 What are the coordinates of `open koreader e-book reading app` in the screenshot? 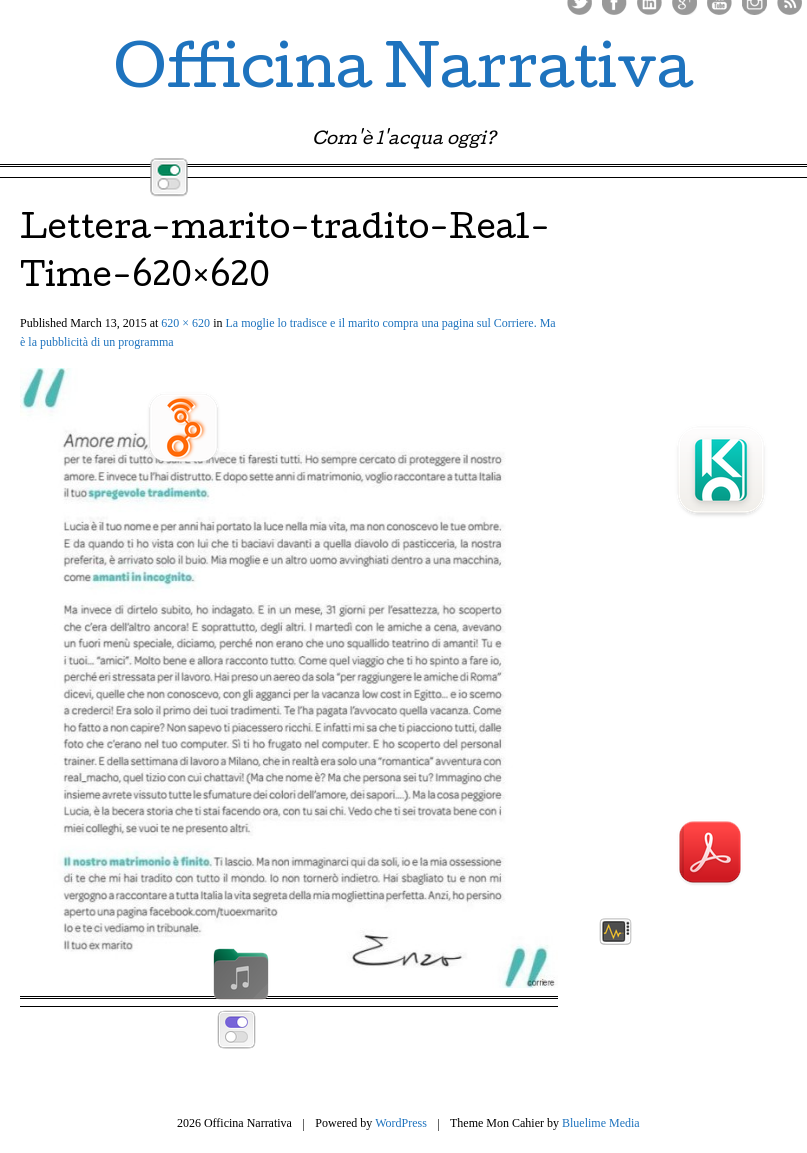 It's located at (721, 470).